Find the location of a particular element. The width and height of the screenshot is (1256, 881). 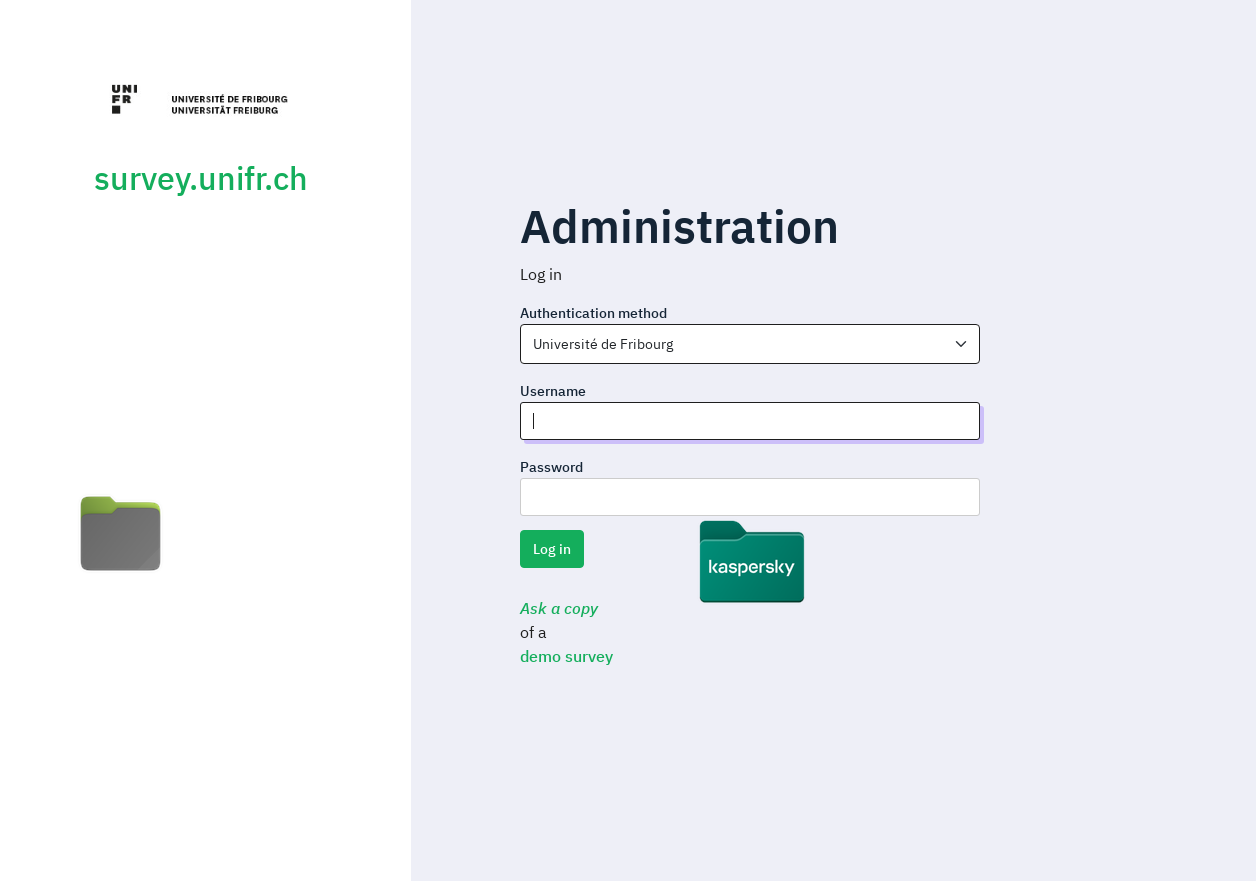

folder containing kaspersky antivirus files is located at coordinates (751, 564).